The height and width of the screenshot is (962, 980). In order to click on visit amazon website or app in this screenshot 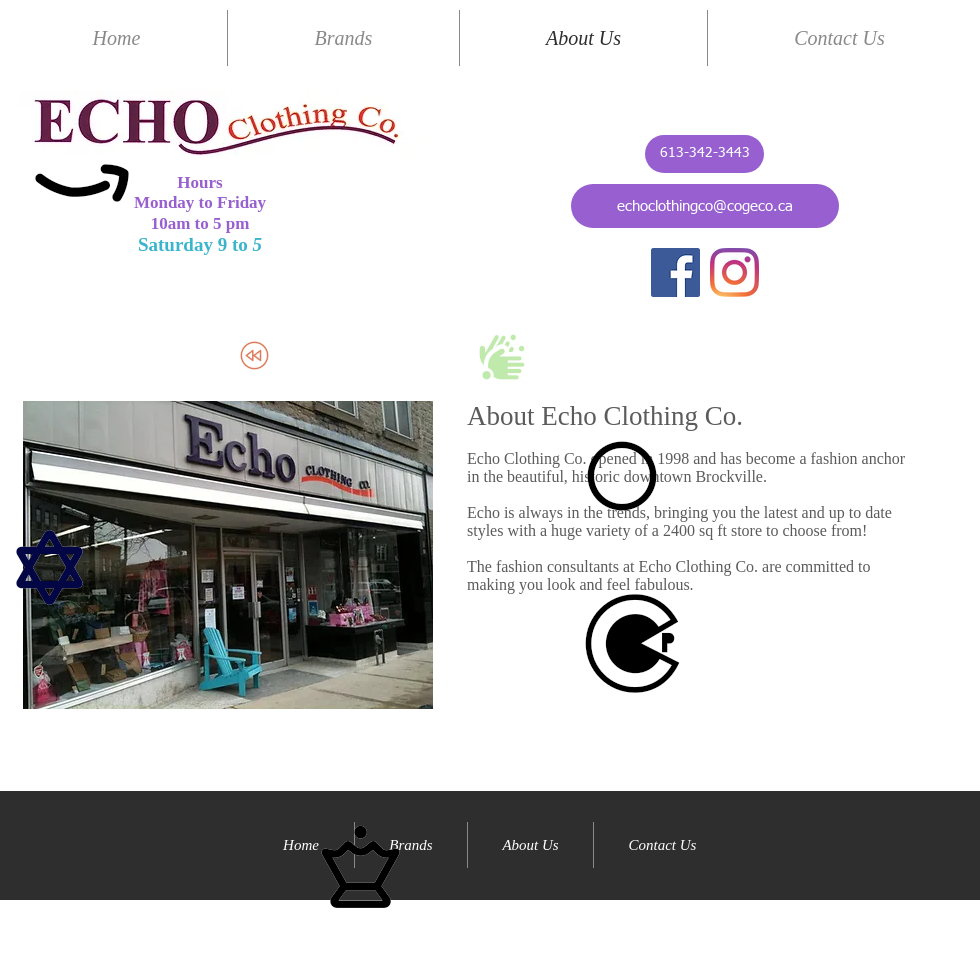, I will do `click(82, 183)`.